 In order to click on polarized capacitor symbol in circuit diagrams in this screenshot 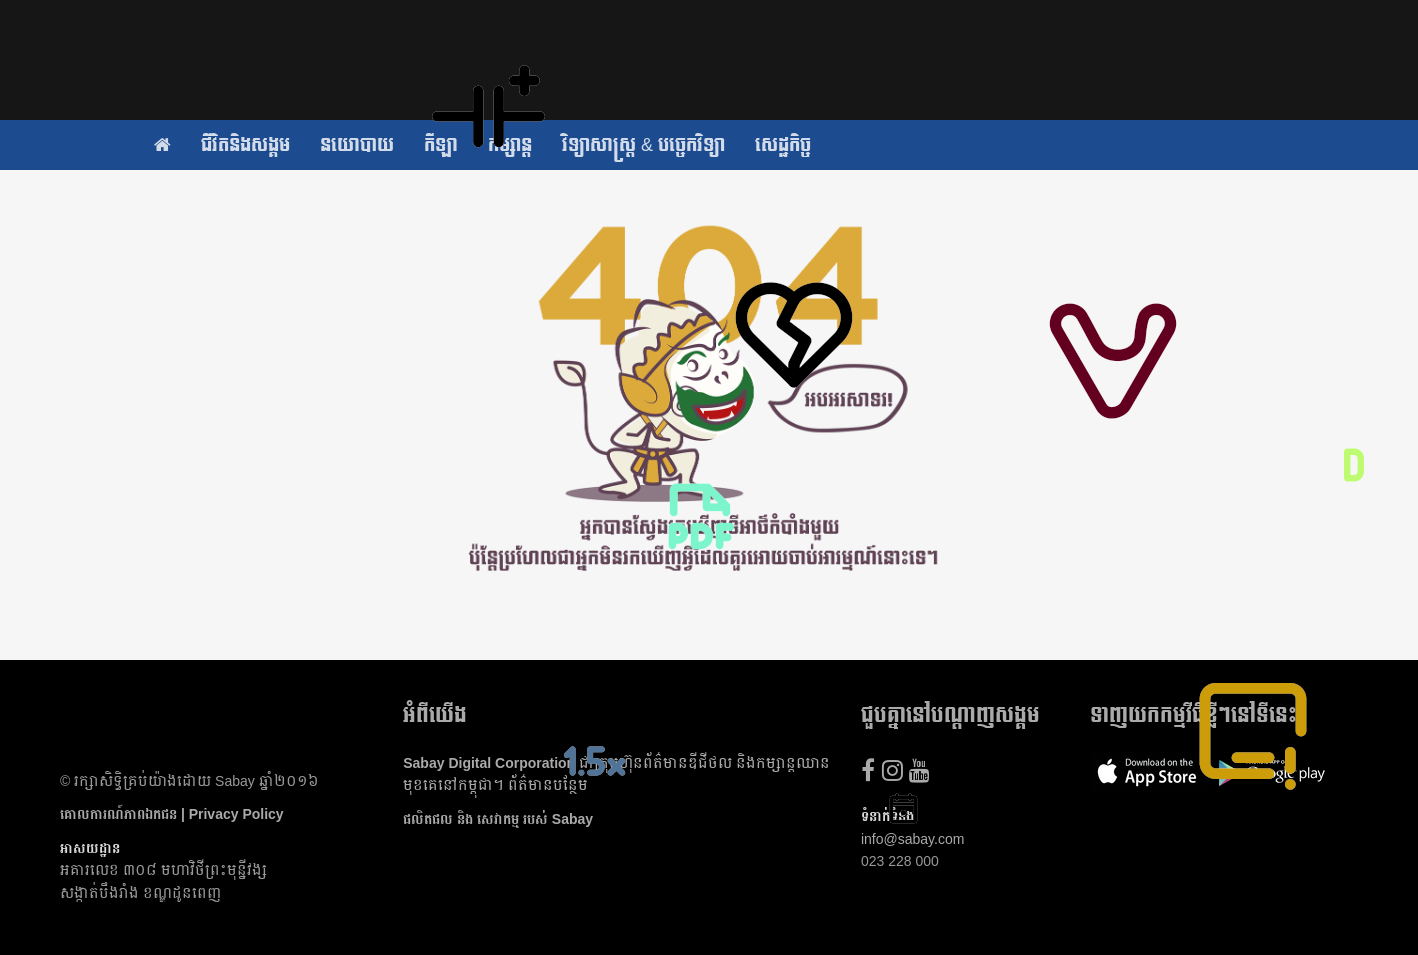, I will do `click(488, 116)`.